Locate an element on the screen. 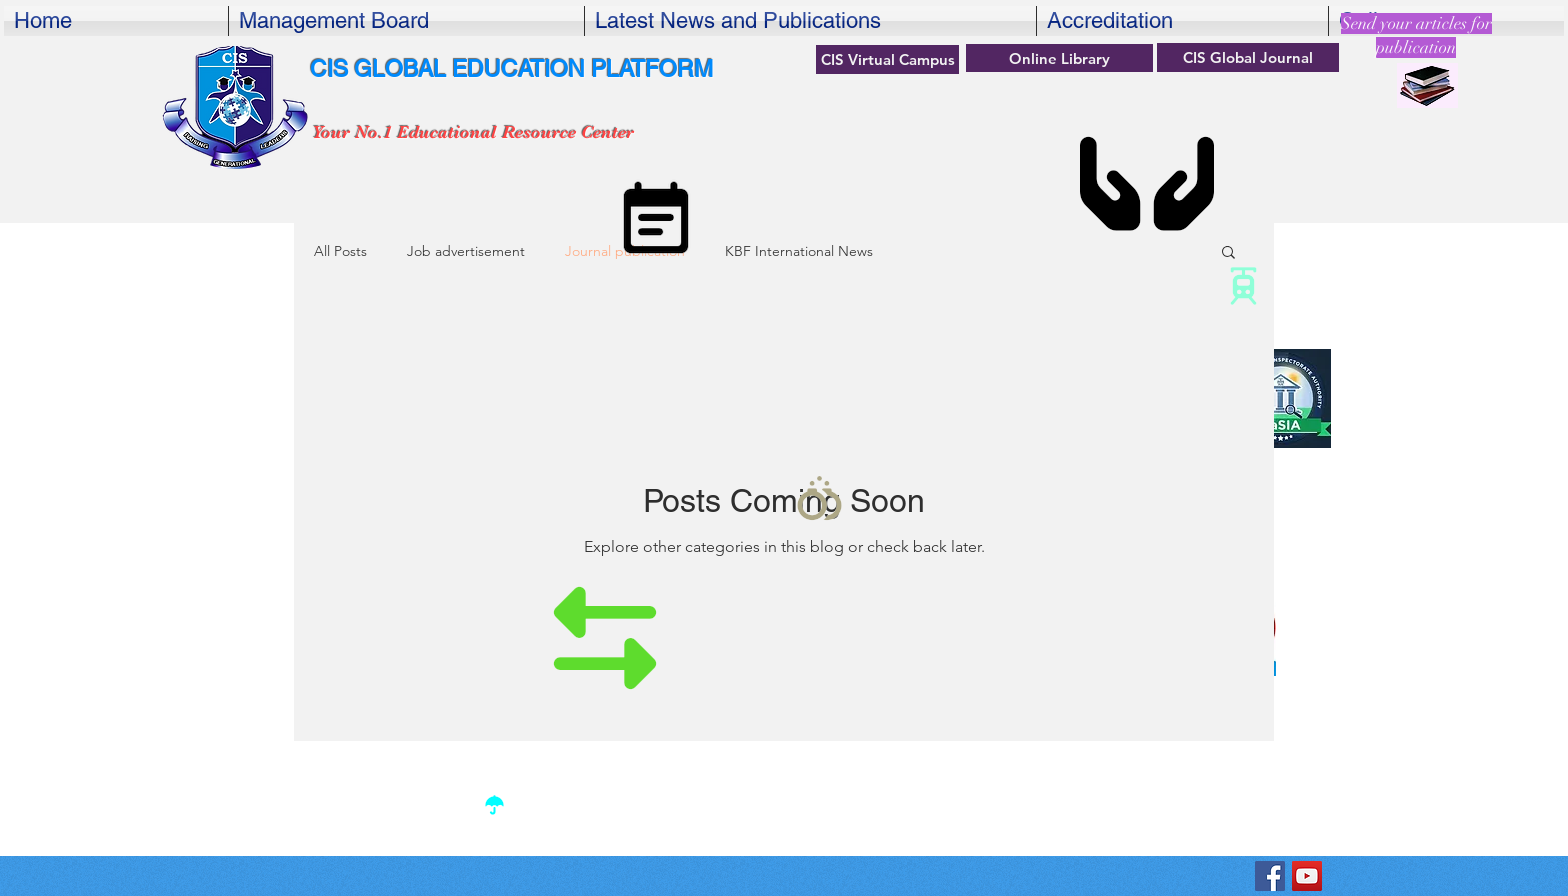 The image size is (1568, 896). access public transit or tram routes is located at coordinates (1243, 285).